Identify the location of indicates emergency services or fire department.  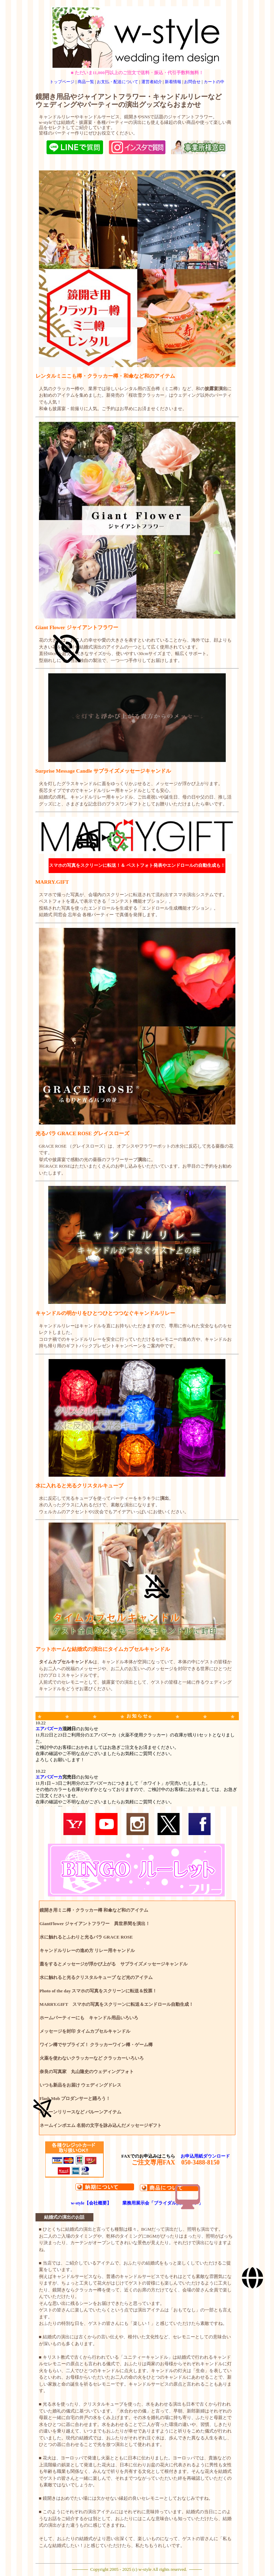
(88, 840).